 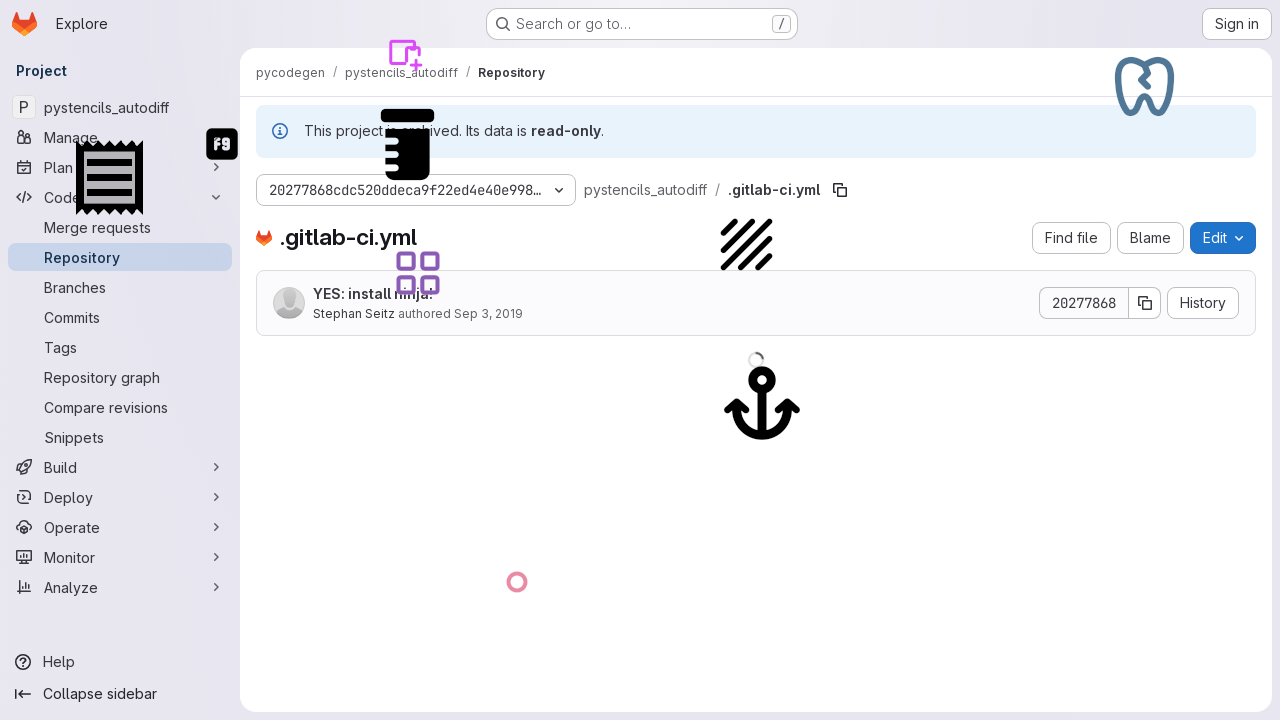 What do you see at coordinates (1144, 86) in the screenshot?
I see `indicates a chipped or damaged tooth` at bounding box center [1144, 86].